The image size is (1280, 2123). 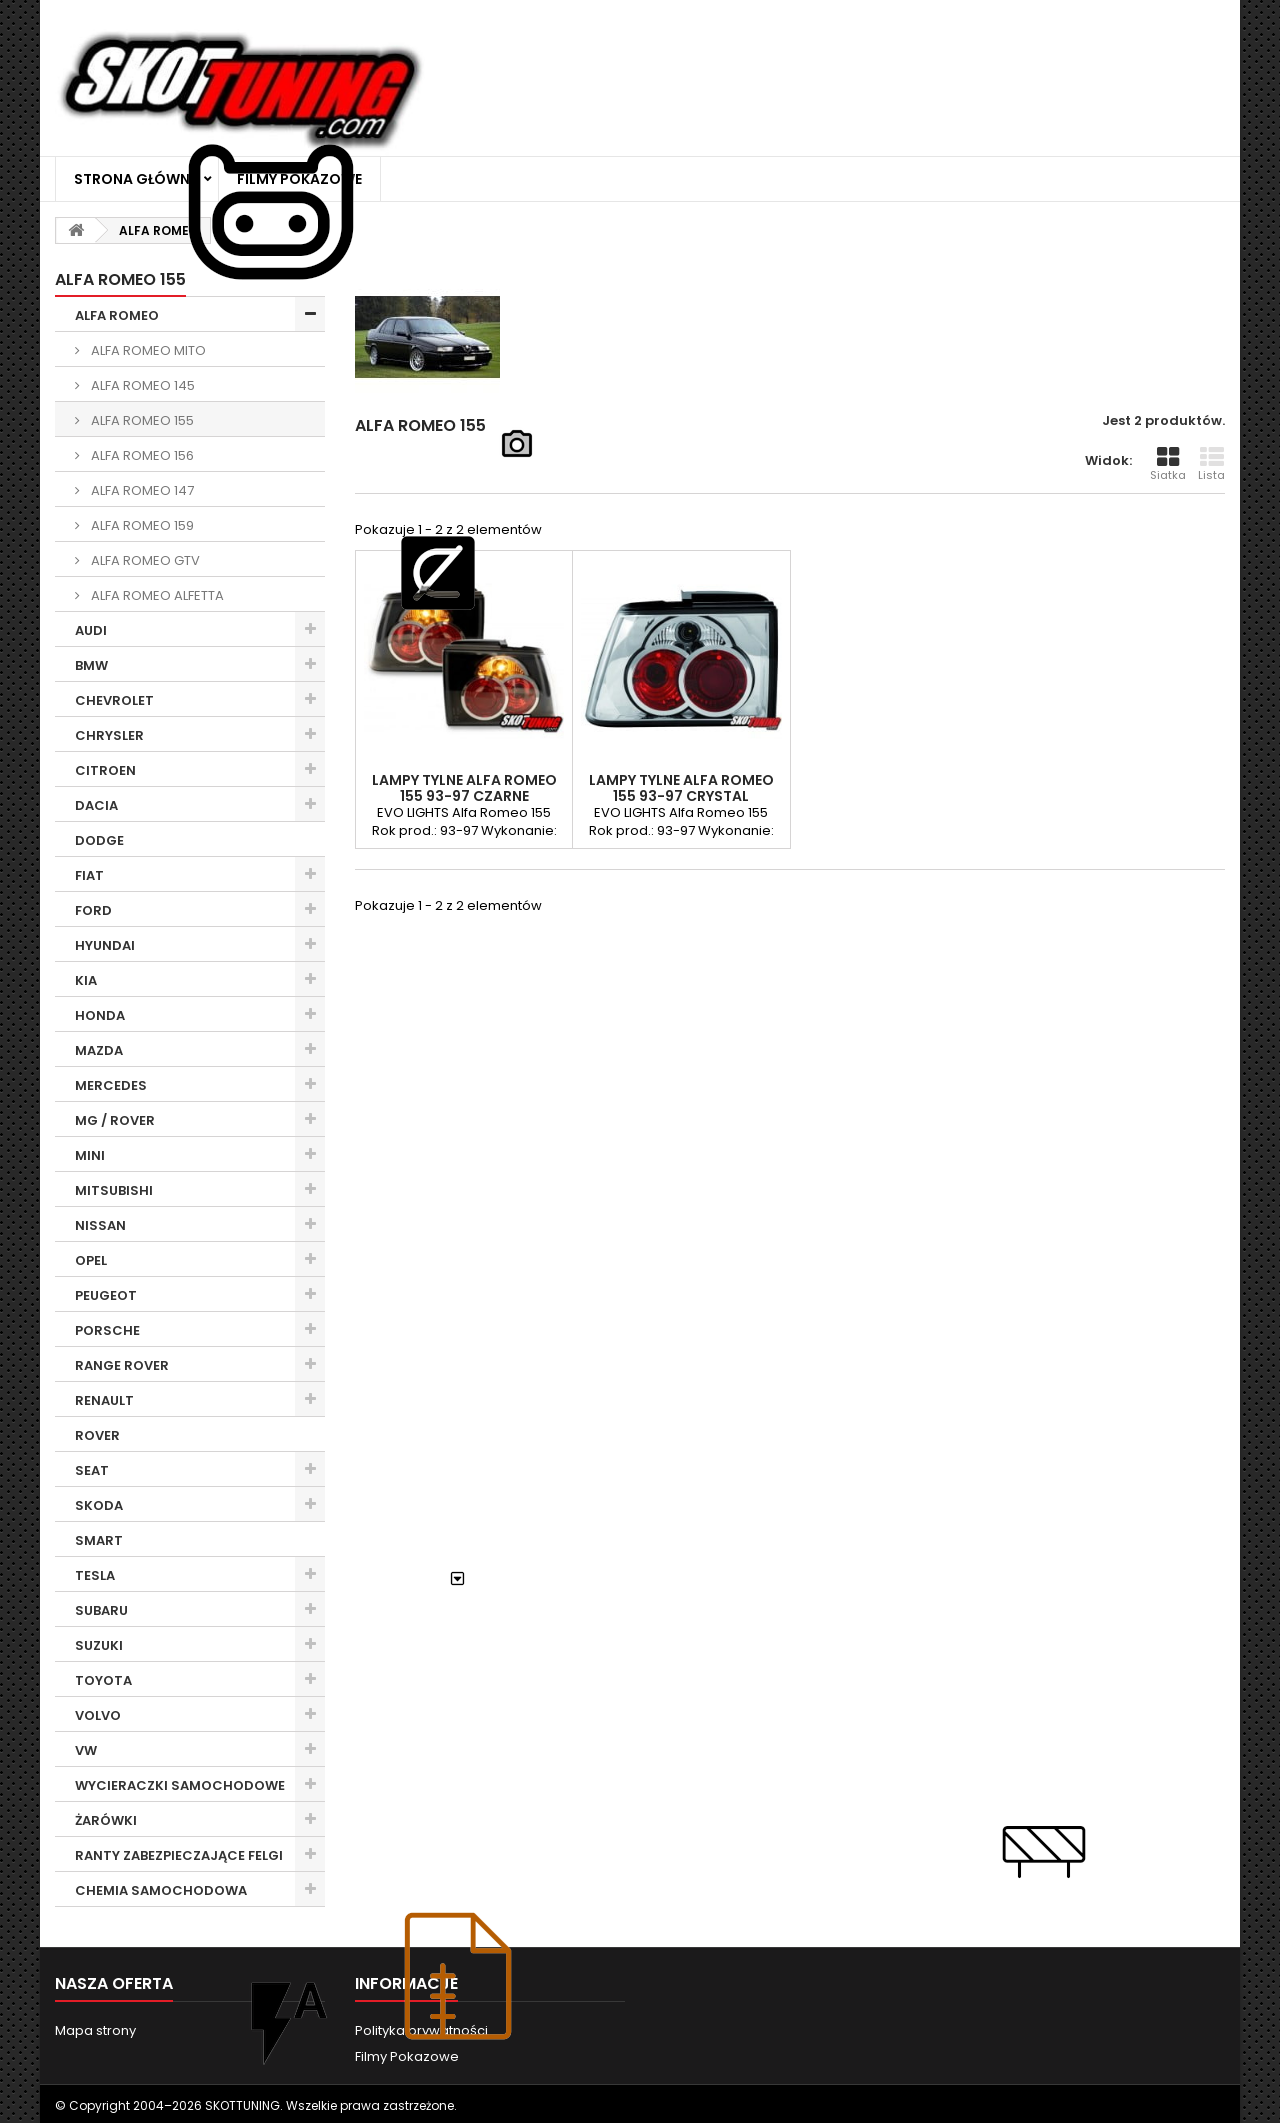 I want to click on indicates a "not subset of" mathematical relationship, so click(x=438, y=573).